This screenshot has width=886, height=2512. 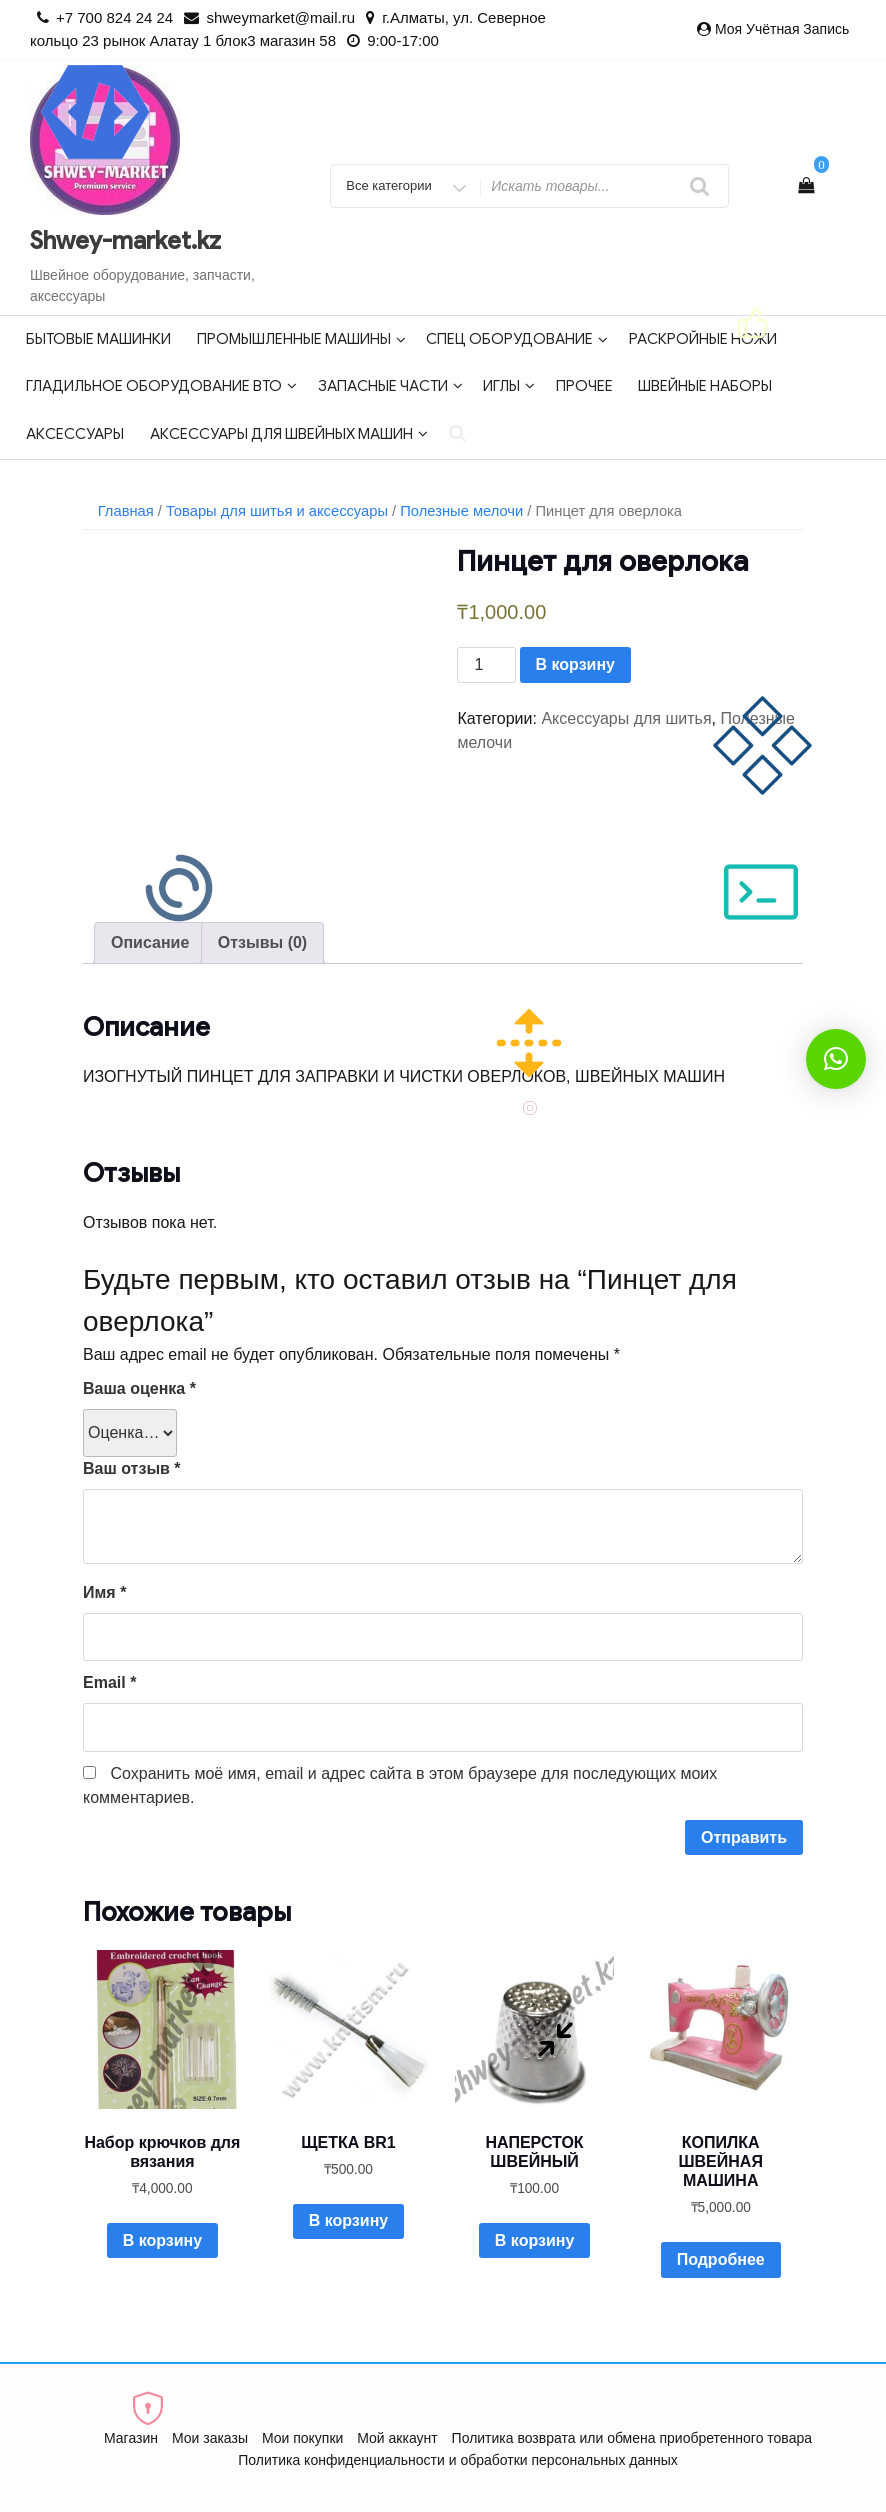 What do you see at coordinates (95, 112) in the screenshot?
I see `indicates an early verified bot developer badge on discord` at bounding box center [95, 112].